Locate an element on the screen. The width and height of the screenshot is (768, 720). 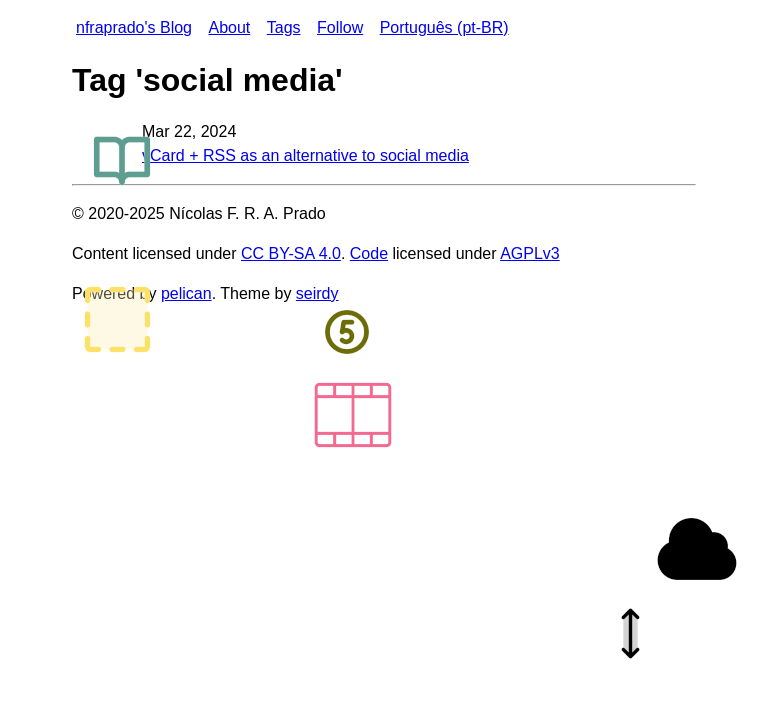
indicates step five in a numbered sequence is located at coordinates (347, 332).